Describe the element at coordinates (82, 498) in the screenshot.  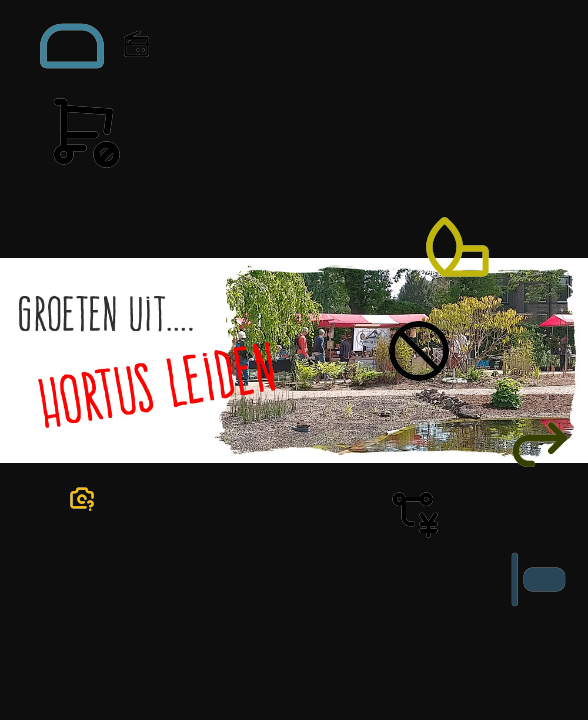
I see `camera help or troubleshooting` at that location.